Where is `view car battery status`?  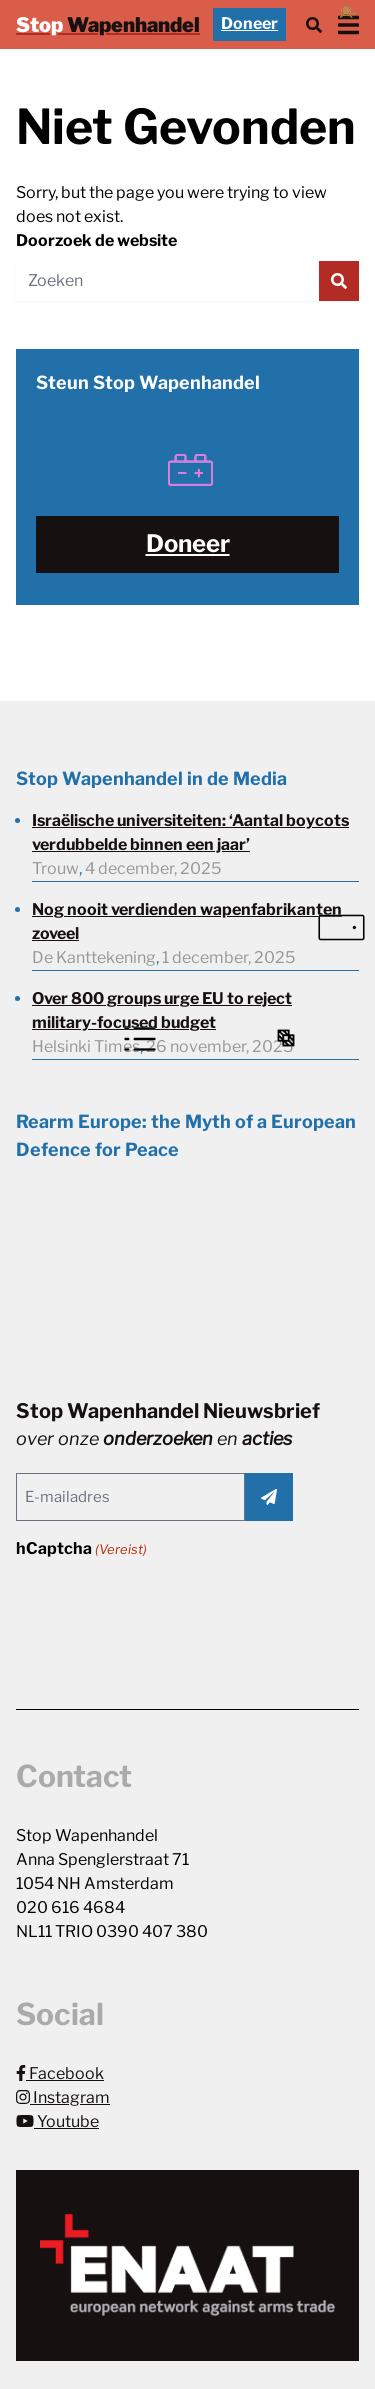
view car battery status is located at coordinates (190, 471).